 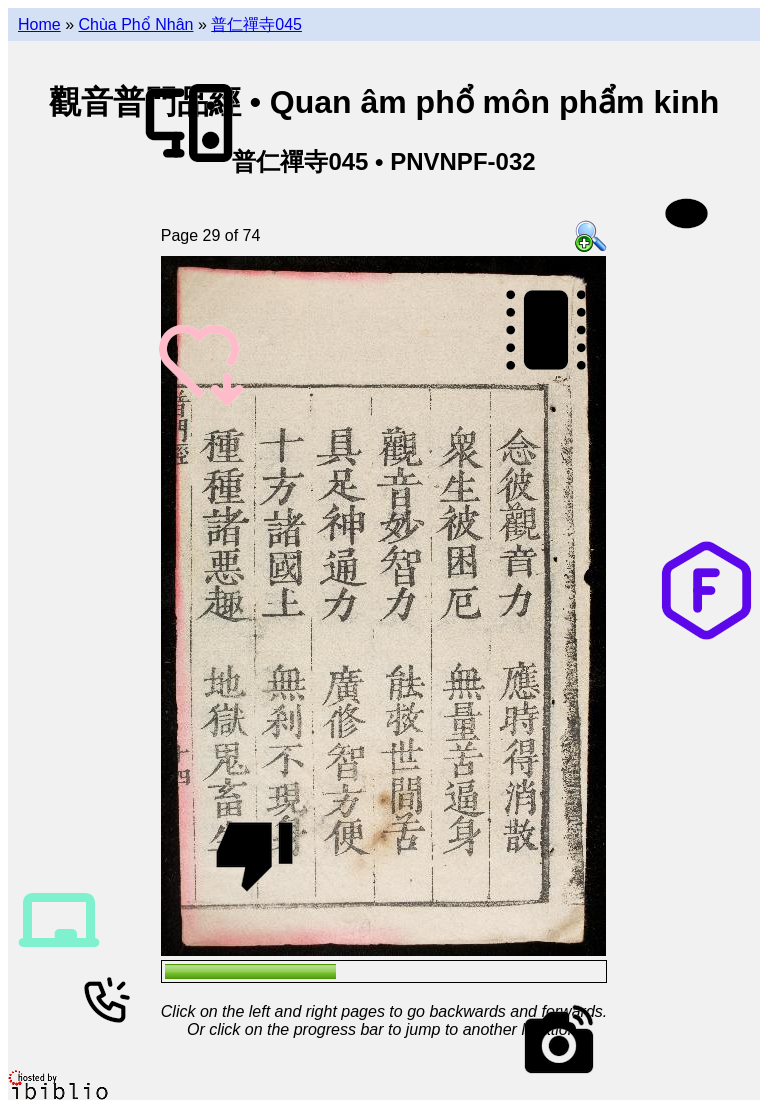 I want to click on download liked or favorited content, so click(x=199, y=361).